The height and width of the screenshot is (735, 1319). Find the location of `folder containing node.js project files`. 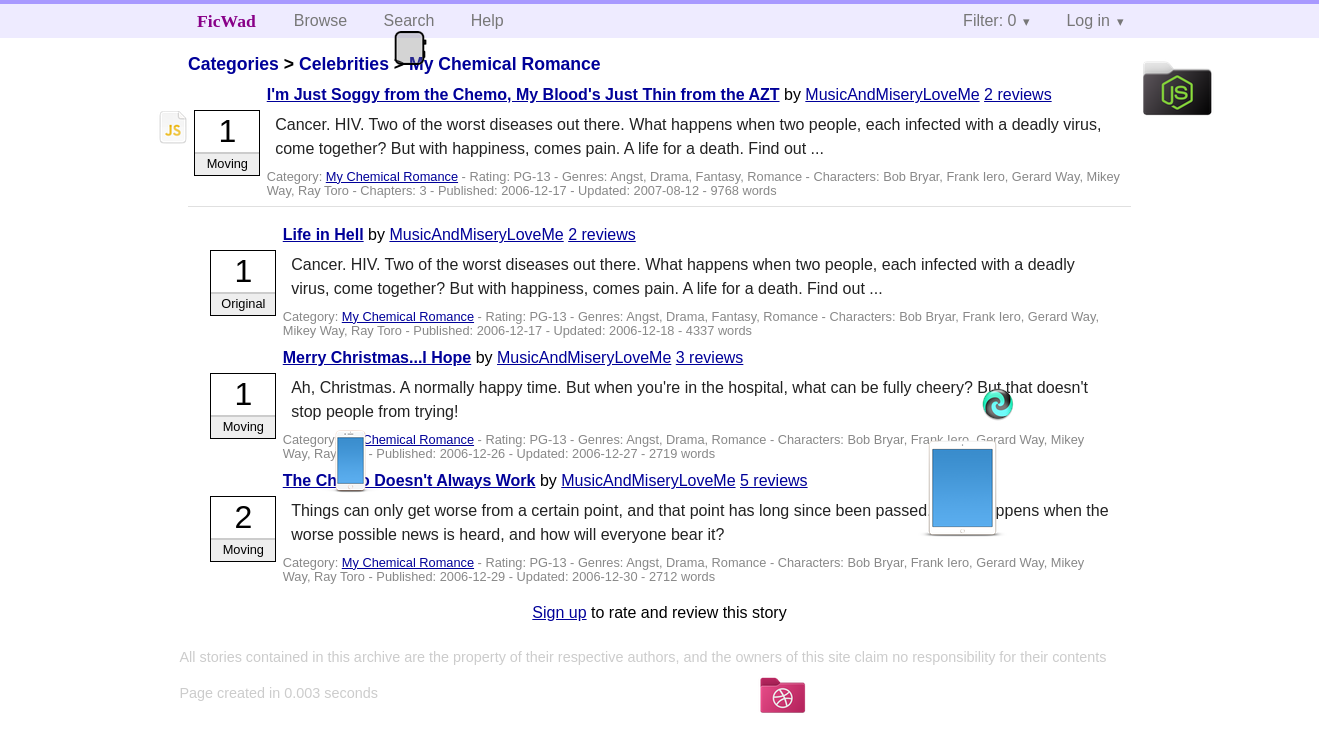

folder containing node.js project files is located at coordinates (1177, 90).